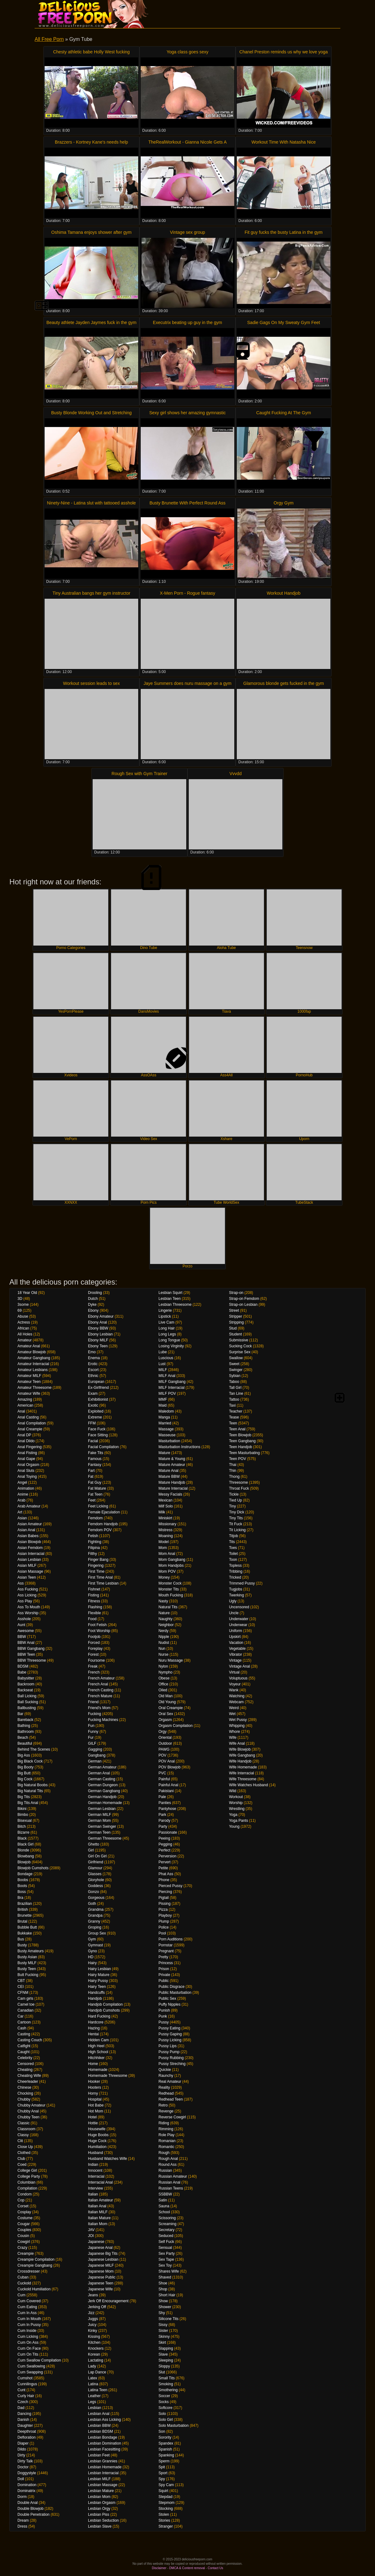 The height and width of the screenshot is (2576, 375). I want to click on view nearby bento or lunch spots, so click(41, 306).